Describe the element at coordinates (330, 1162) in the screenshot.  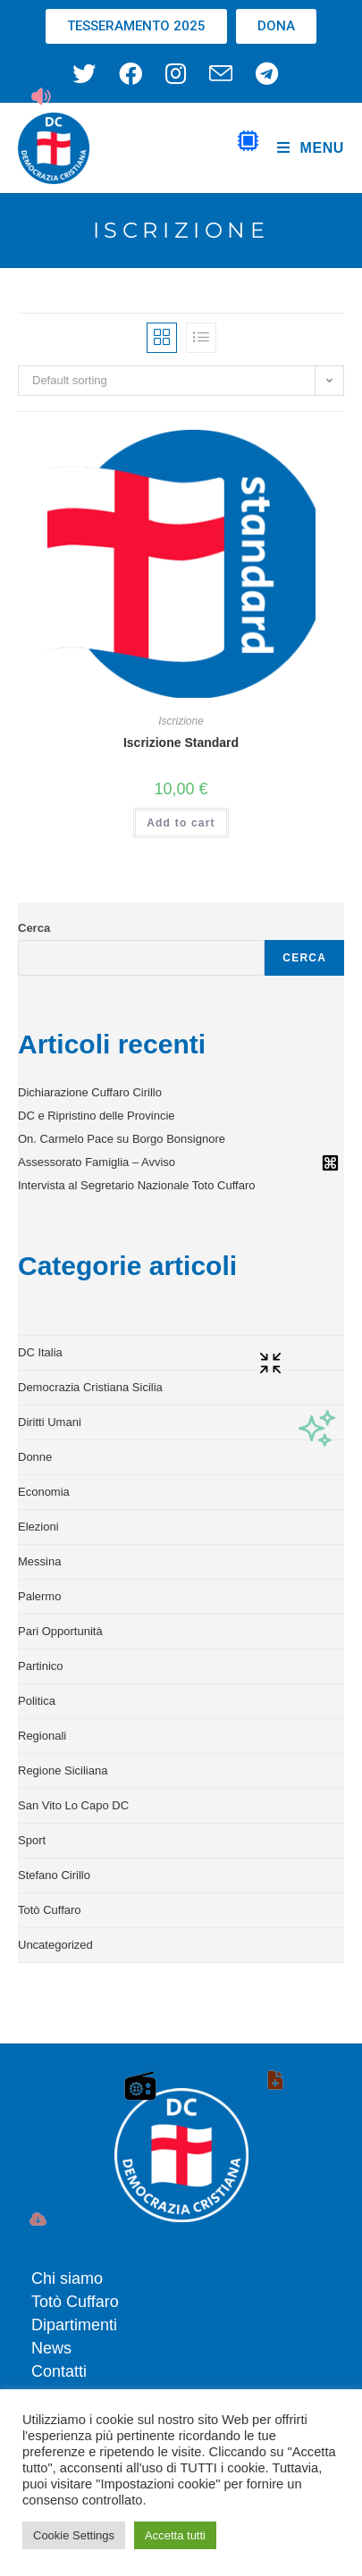
I see `command key modifier for keyboard shortcuts` at that location.